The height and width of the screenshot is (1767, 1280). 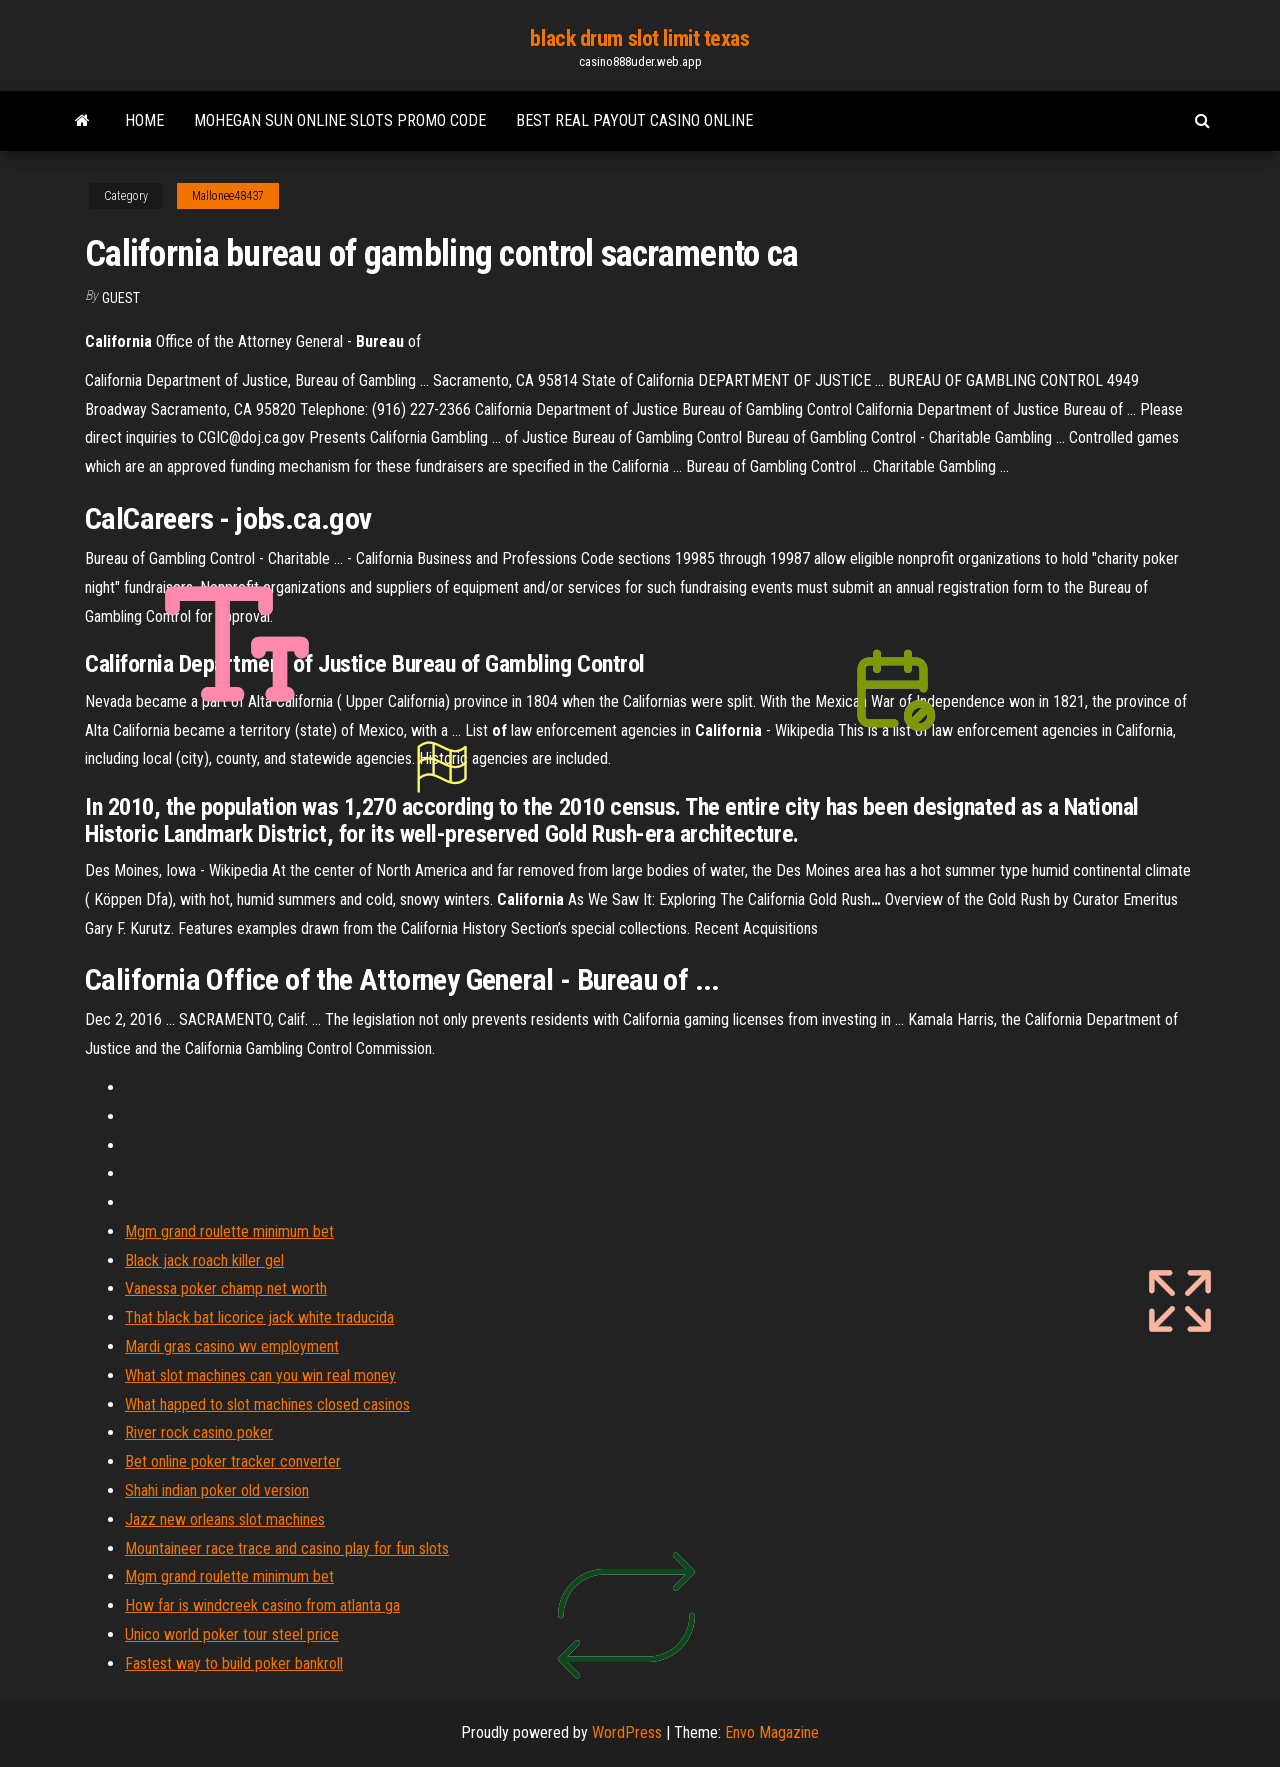 What do you see at coordinates (440, 766) in the screenshot?
I see `indicates finish line or completion of a task` at bounding box center [440, 766].